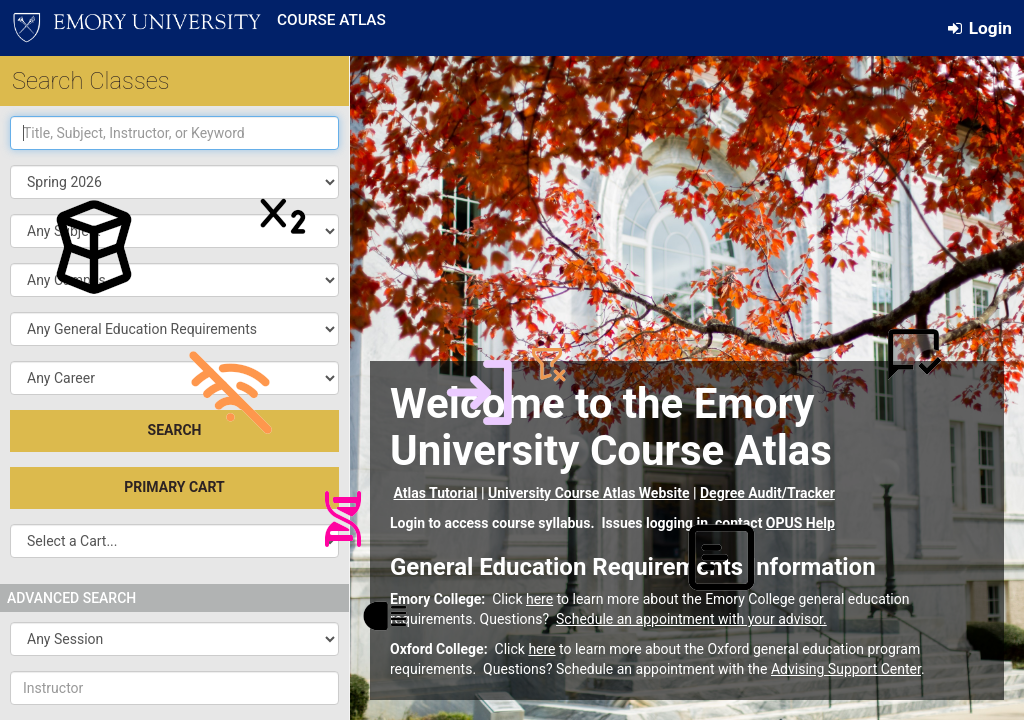 Image resolution: width=1024 pixels, height=720 pixels. What do you see at coordinates (230, 392) in the screenshot?
I see `indicates wifi is disabled or unavailable` at bounding box center [230, 392].